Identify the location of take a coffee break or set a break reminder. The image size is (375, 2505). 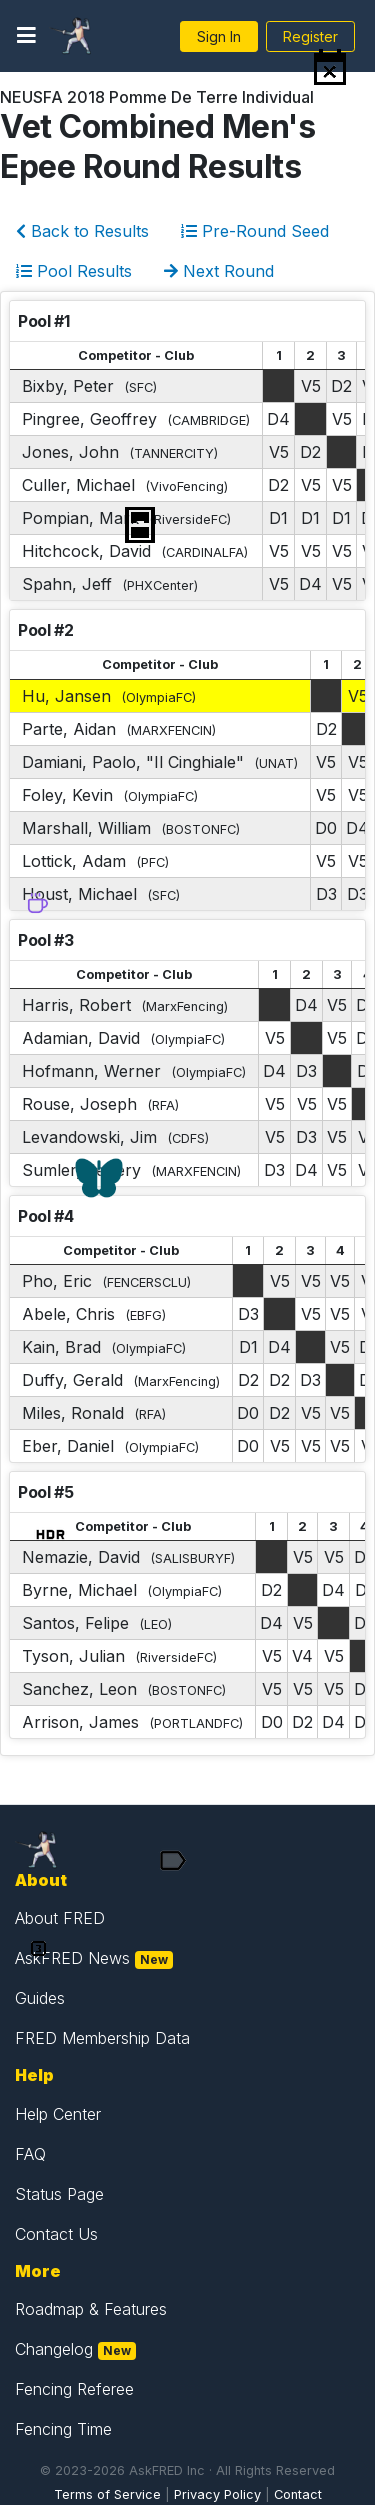
(37, 903).